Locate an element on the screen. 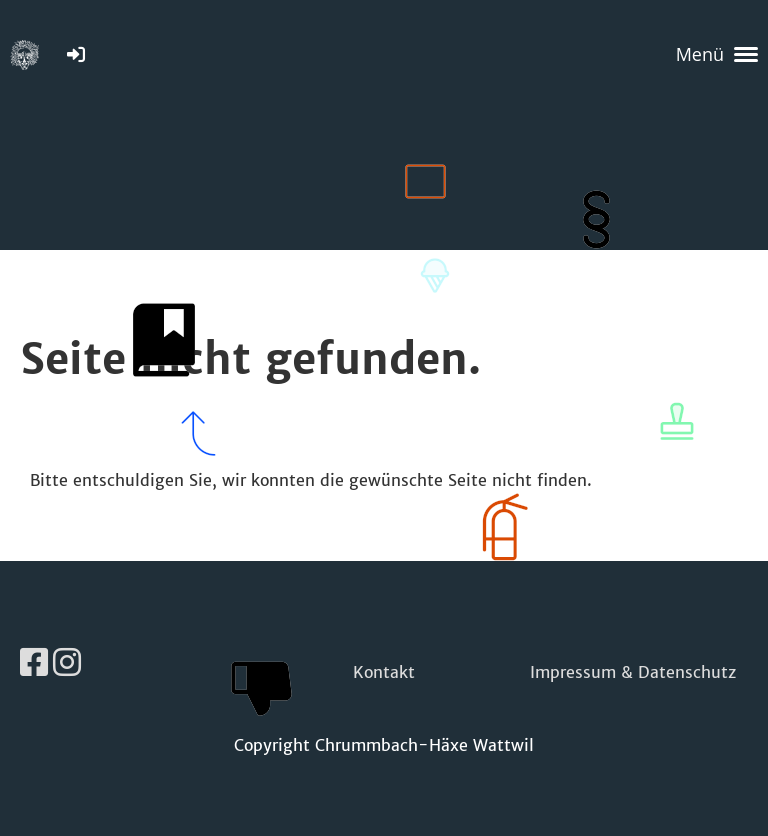 The image size is (768, 836). dislike or downvote content is located at coordinates (261, 685).